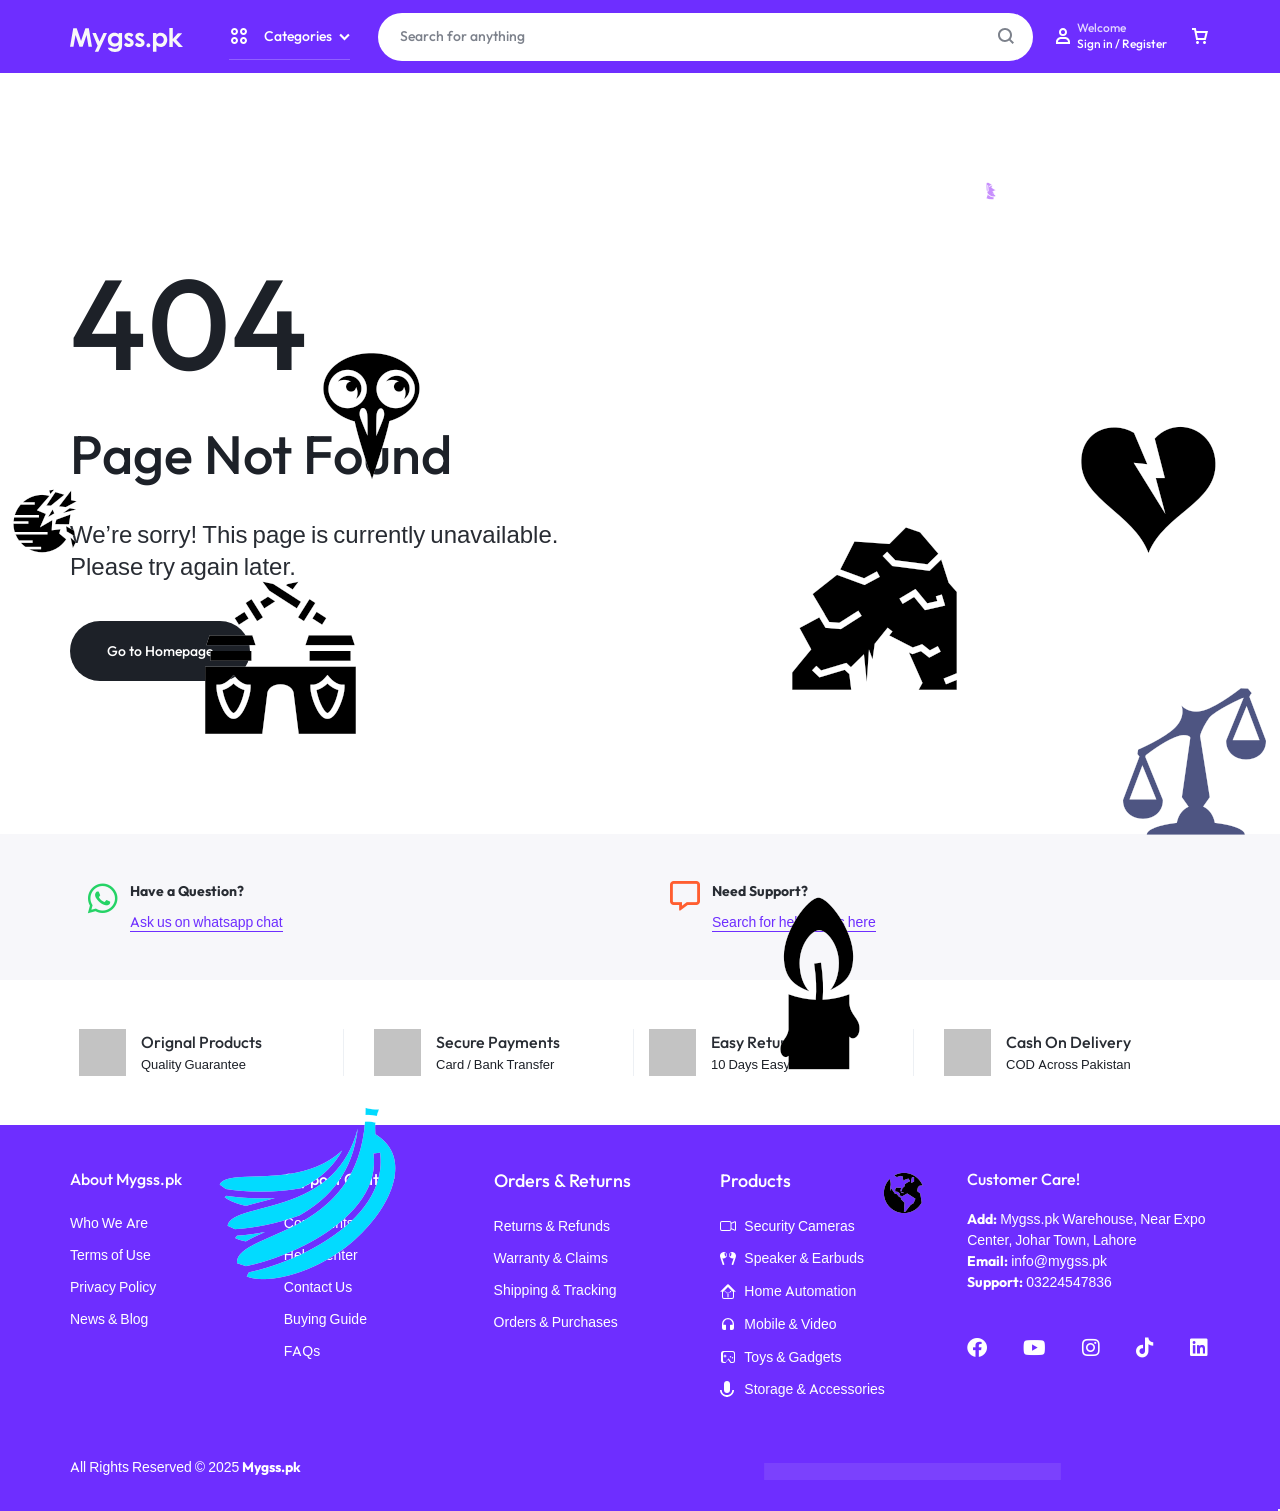 The image size is (1280, 1511). What do you see at coordinates (874, 607) in the screenshot?
I see `enter a cave or underground area` at bounding box center [874, 607].